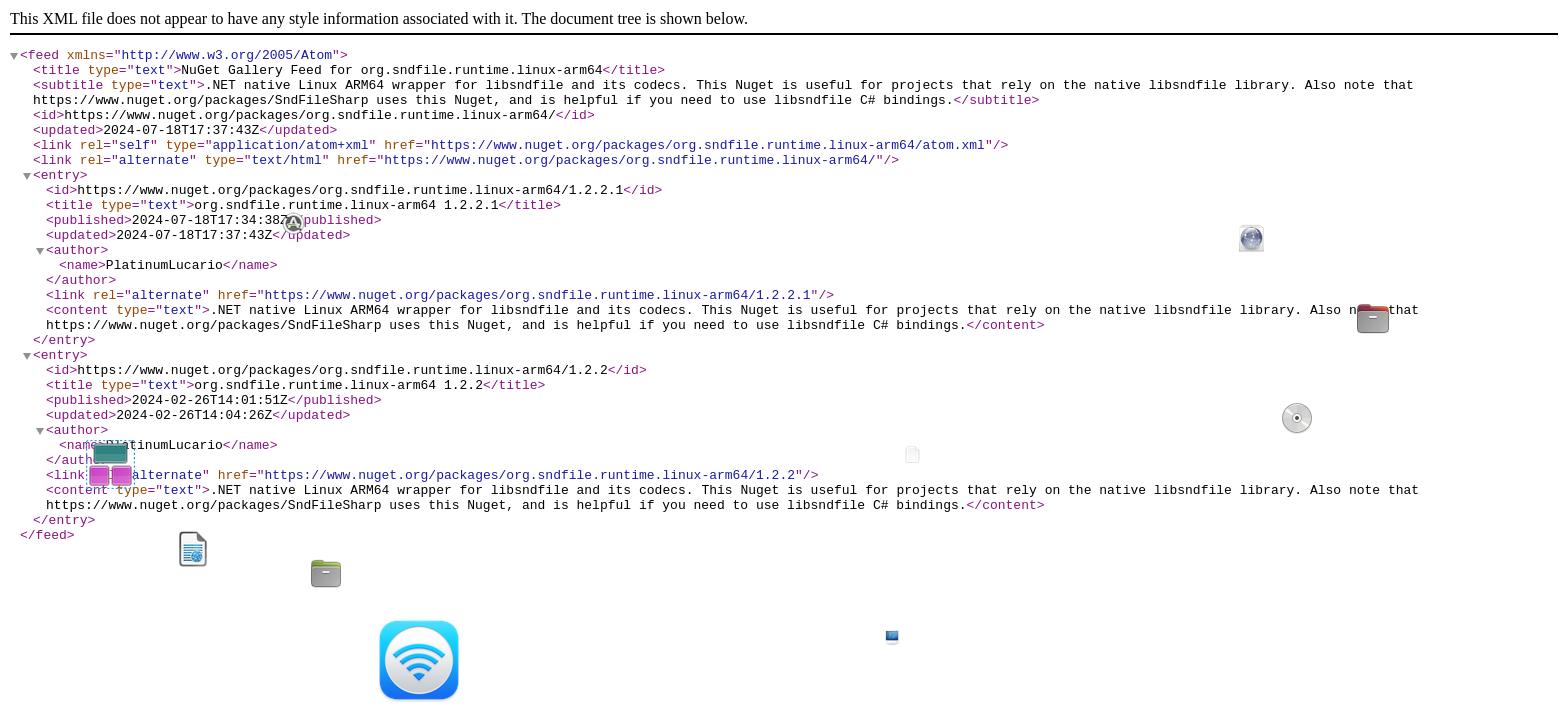 The height and width of the screenshot is (720, 1568). Describe the element at coordinates (193, 549) in the screenshot. I see `libreoffice web template document file` at that location.